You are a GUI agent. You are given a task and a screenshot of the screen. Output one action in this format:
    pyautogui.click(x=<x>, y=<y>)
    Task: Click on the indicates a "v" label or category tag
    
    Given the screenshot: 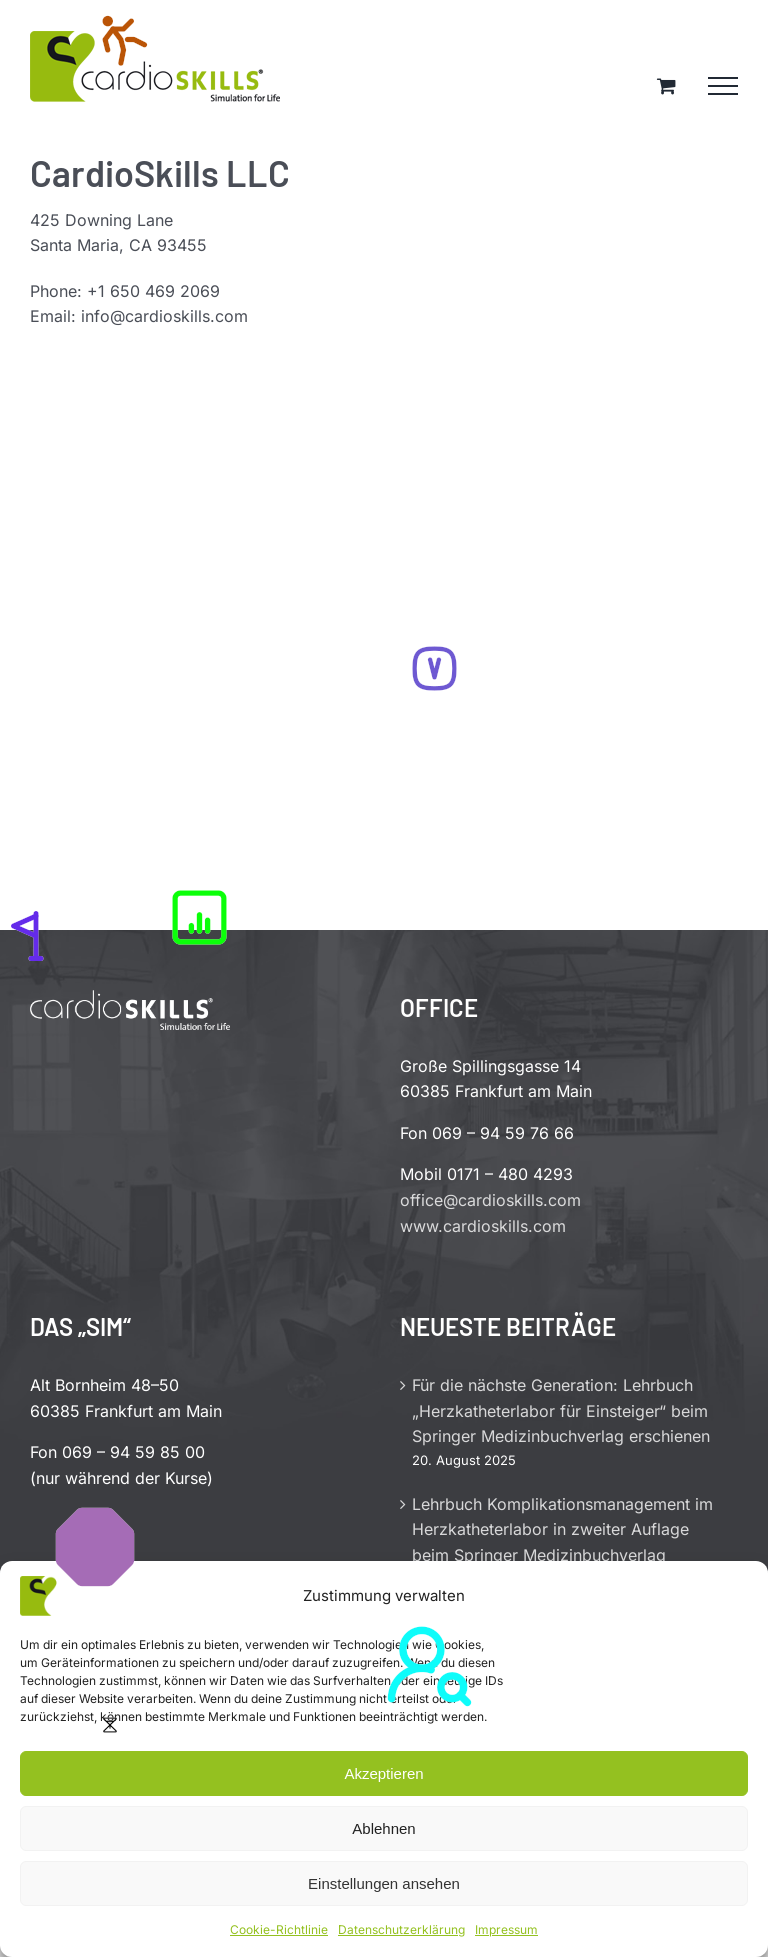 What is the action you would take?
    pyautogui.click(x=434, y=668)
    